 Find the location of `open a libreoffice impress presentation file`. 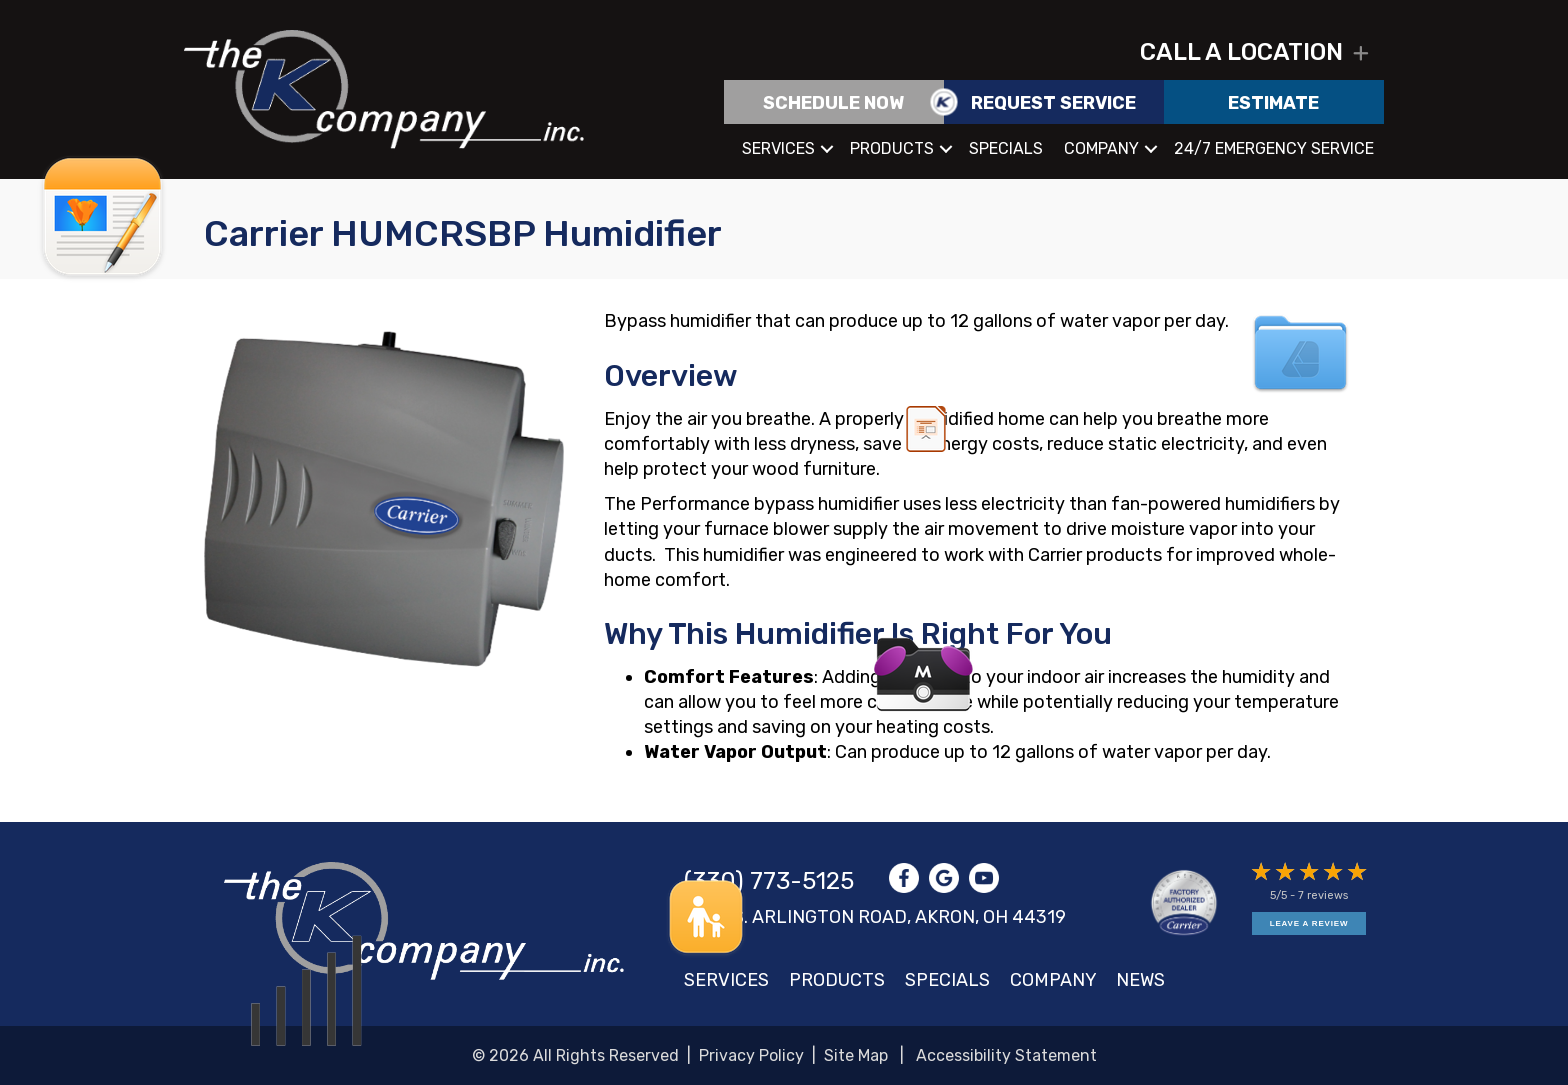

open a libreoffice impress presentation file is located at coordinates (926, 429).